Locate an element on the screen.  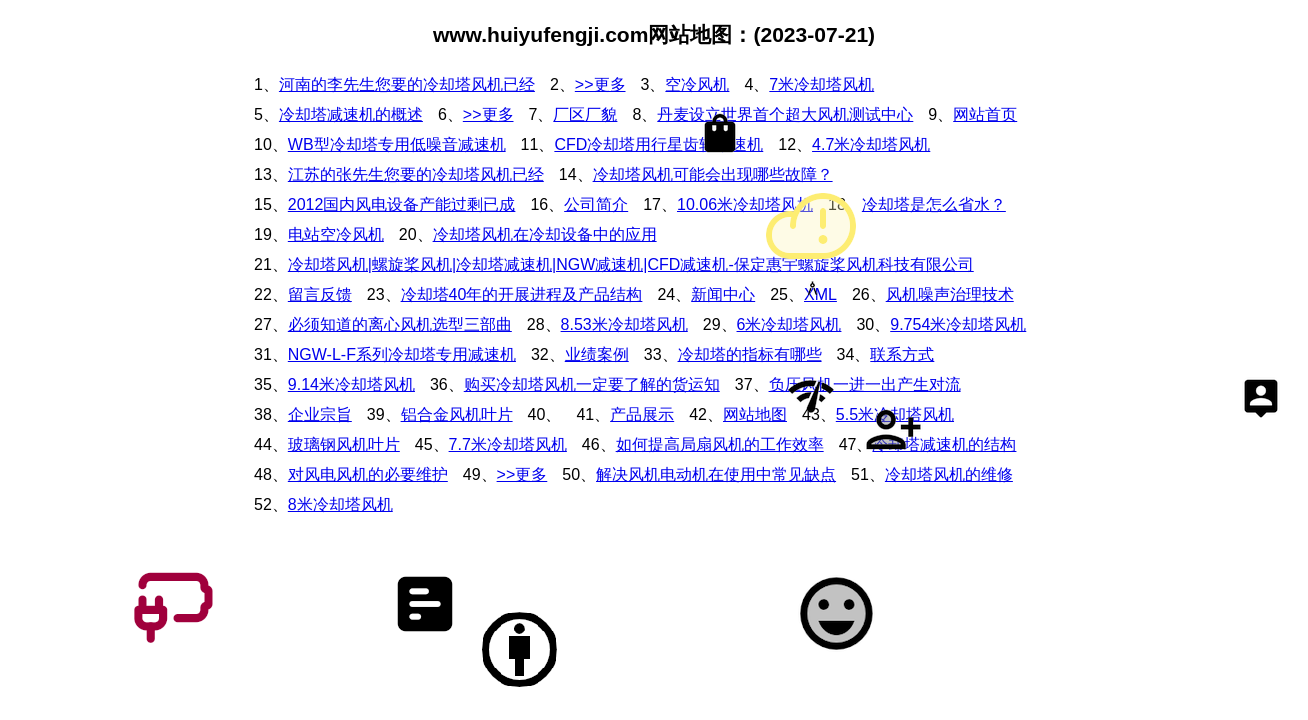
cloud storage warning or issue detected is located at coordinates (811, 226).